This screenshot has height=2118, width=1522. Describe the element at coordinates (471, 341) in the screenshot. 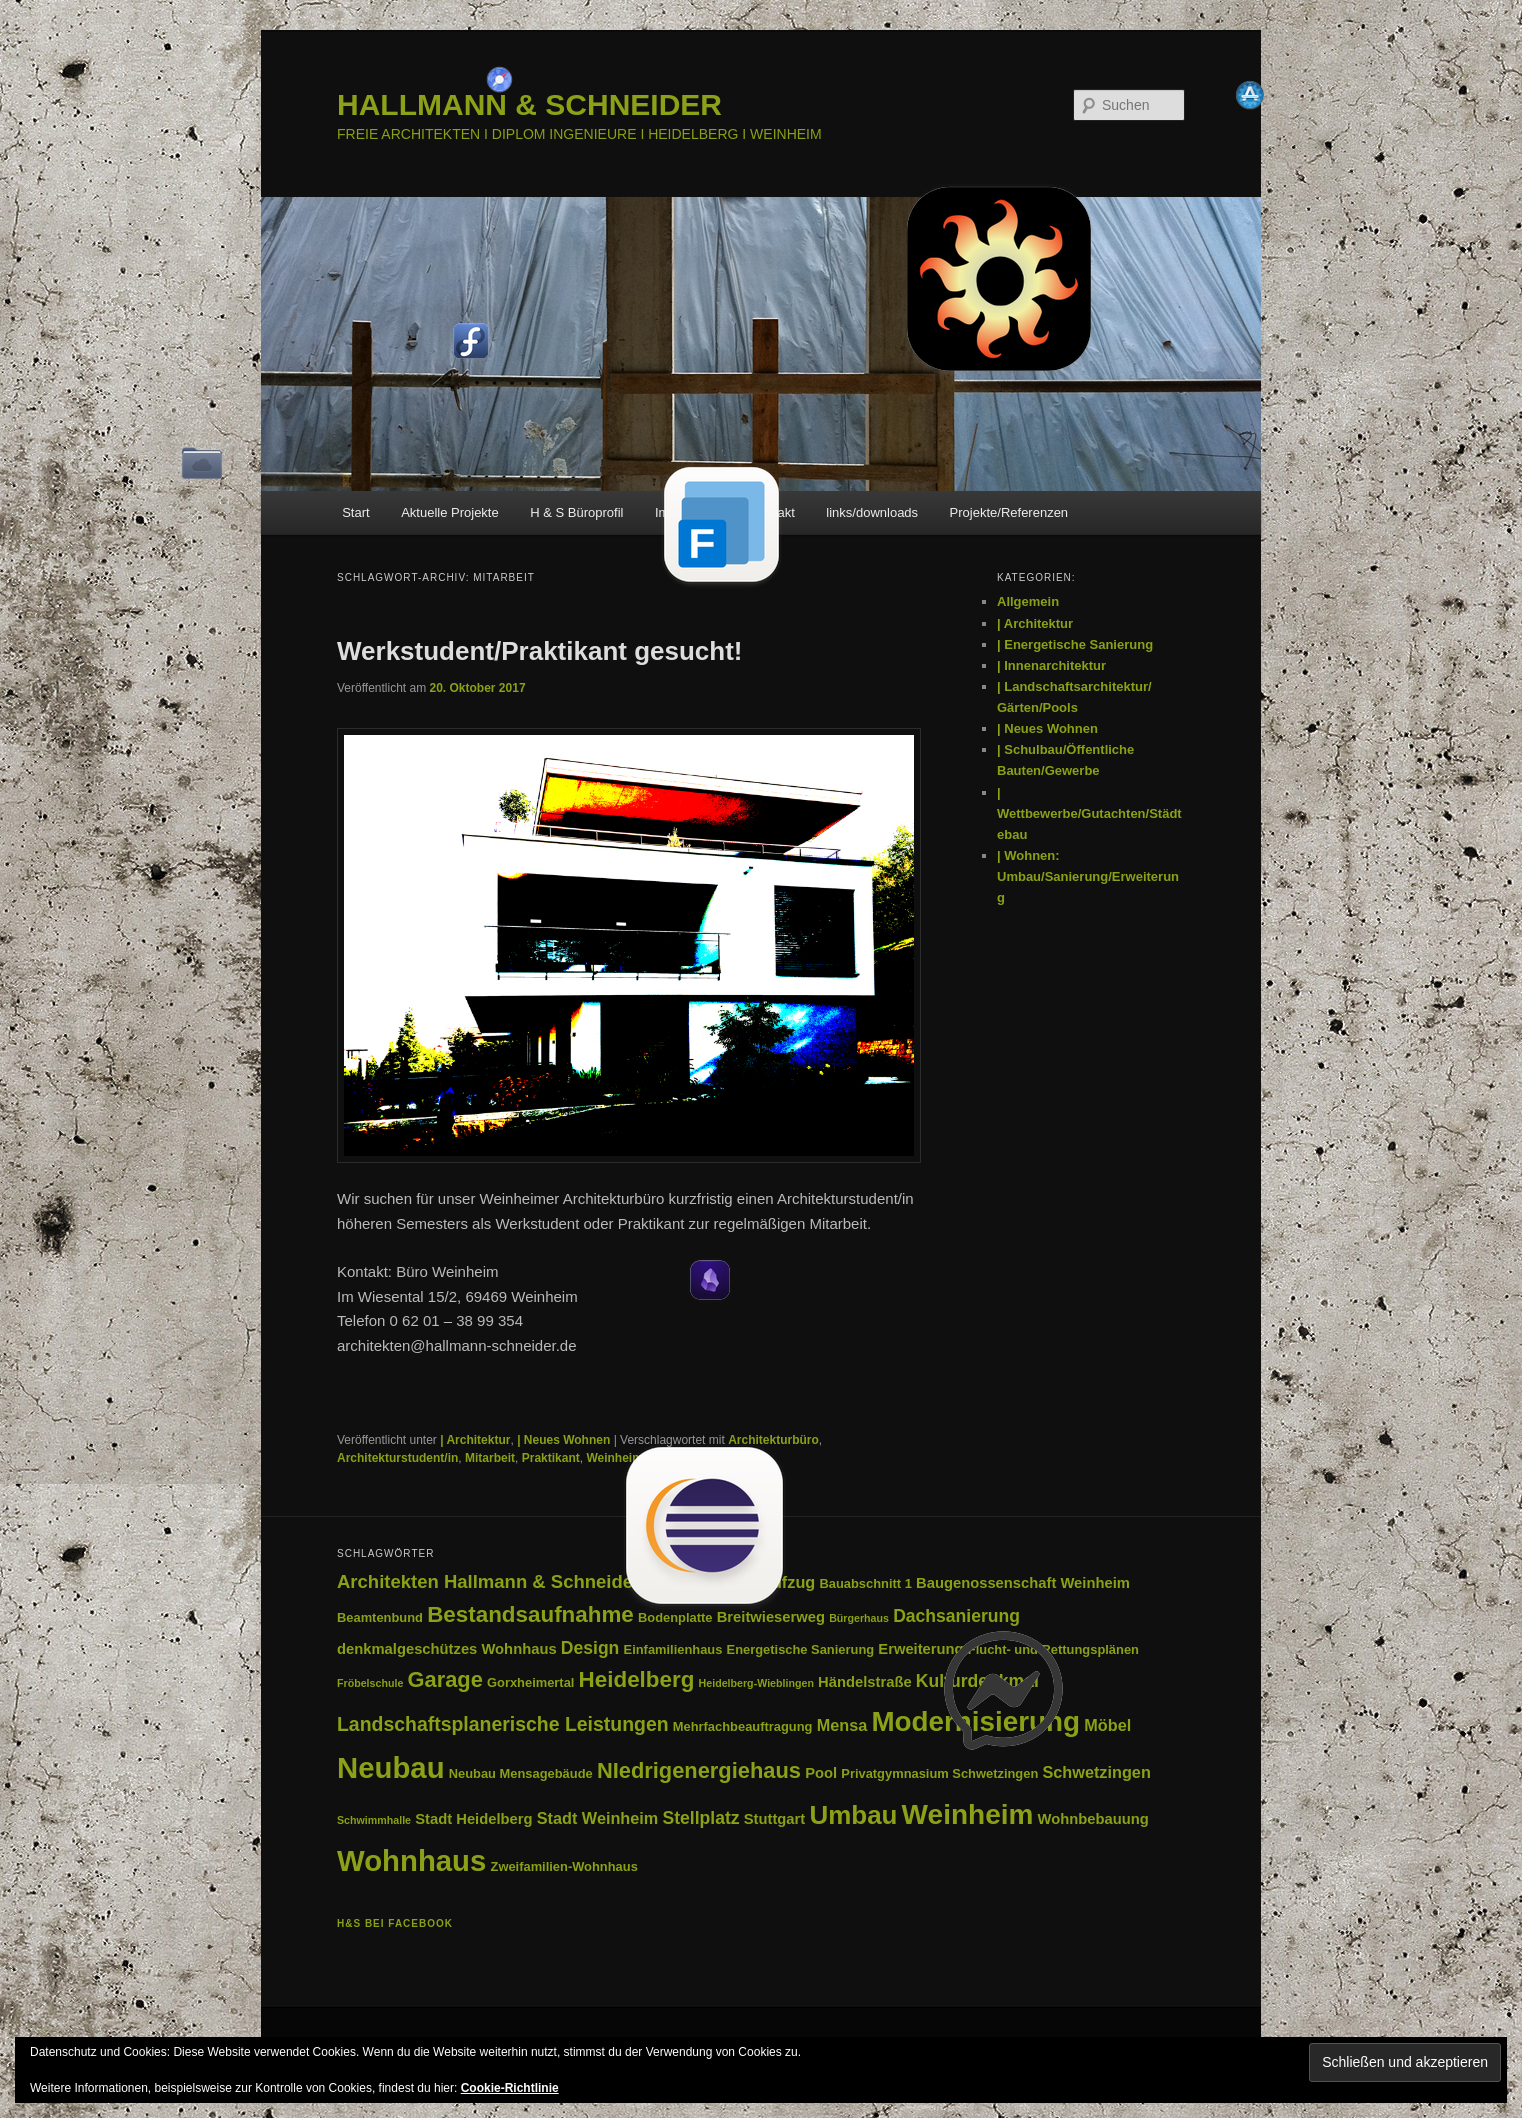

I see `open the fedora linux application` at that location.